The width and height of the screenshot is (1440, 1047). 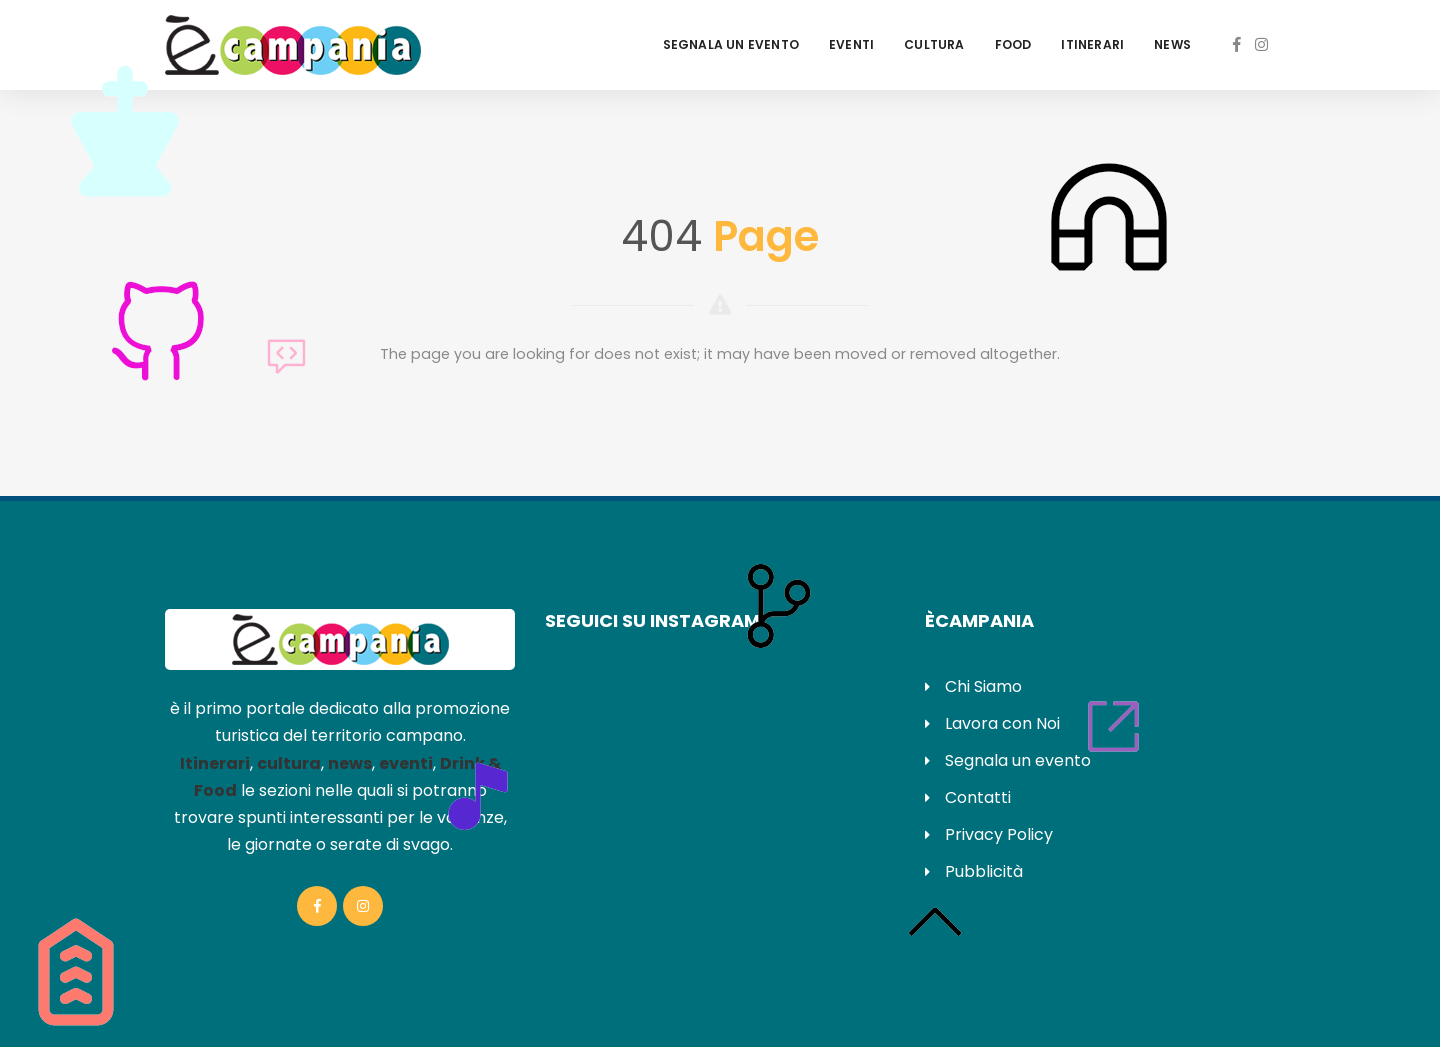 I want to click on toggle magnetic snapping for alignment, so click(x=1109, y=217).